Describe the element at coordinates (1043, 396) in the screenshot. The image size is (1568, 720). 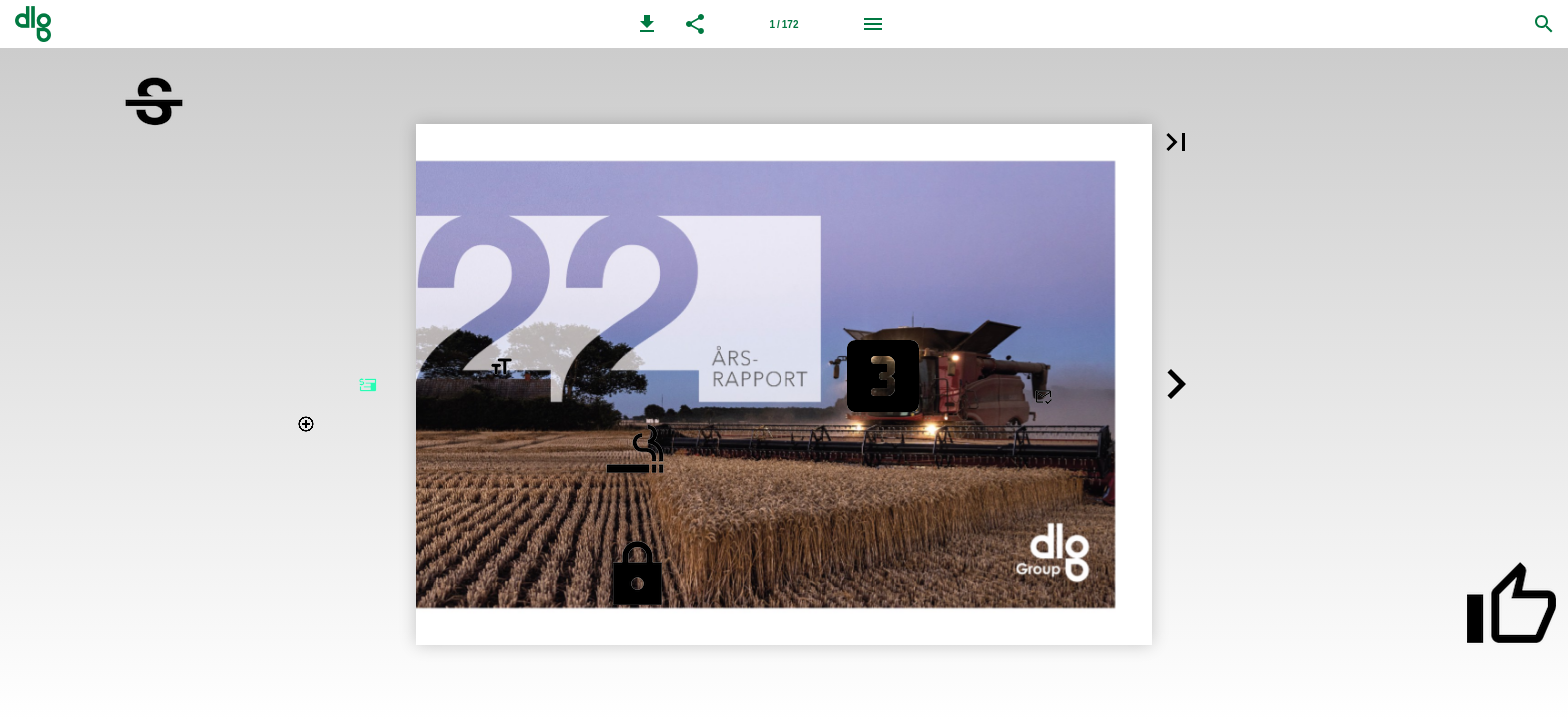
I see `mark an email as read` at that location.